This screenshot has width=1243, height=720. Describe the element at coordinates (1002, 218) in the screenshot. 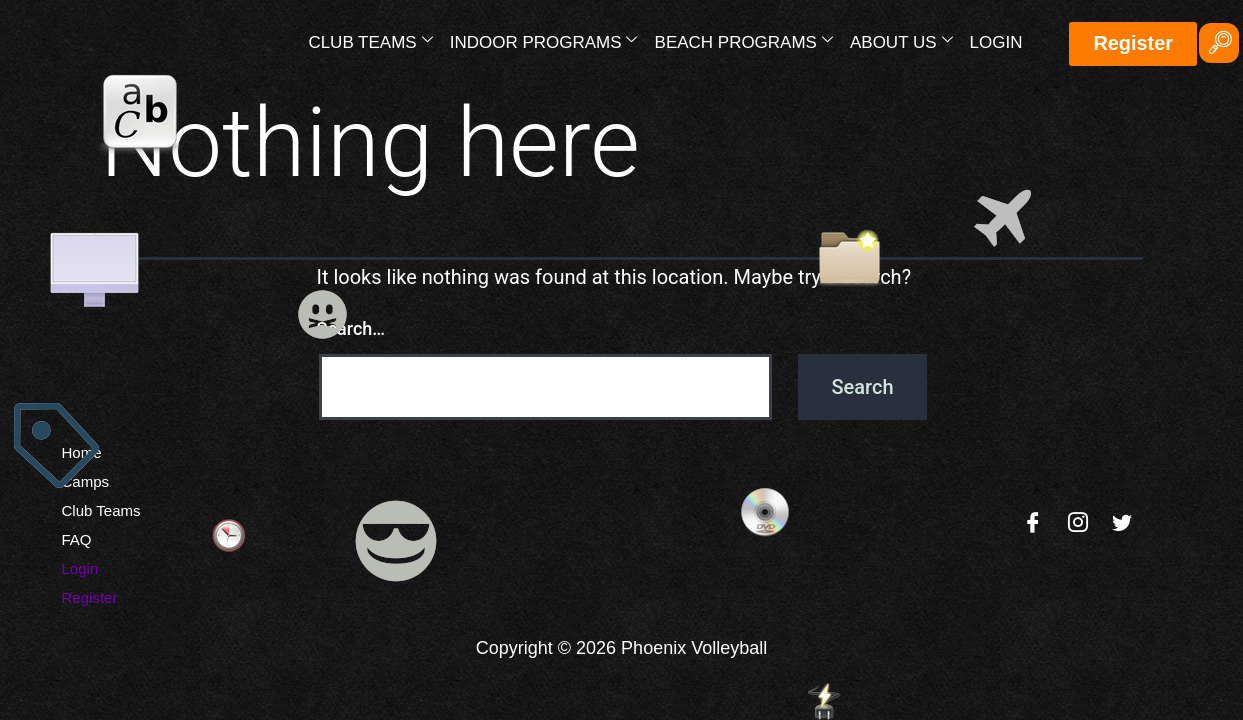

I see `indicates airplane mode is enabled` at that location.